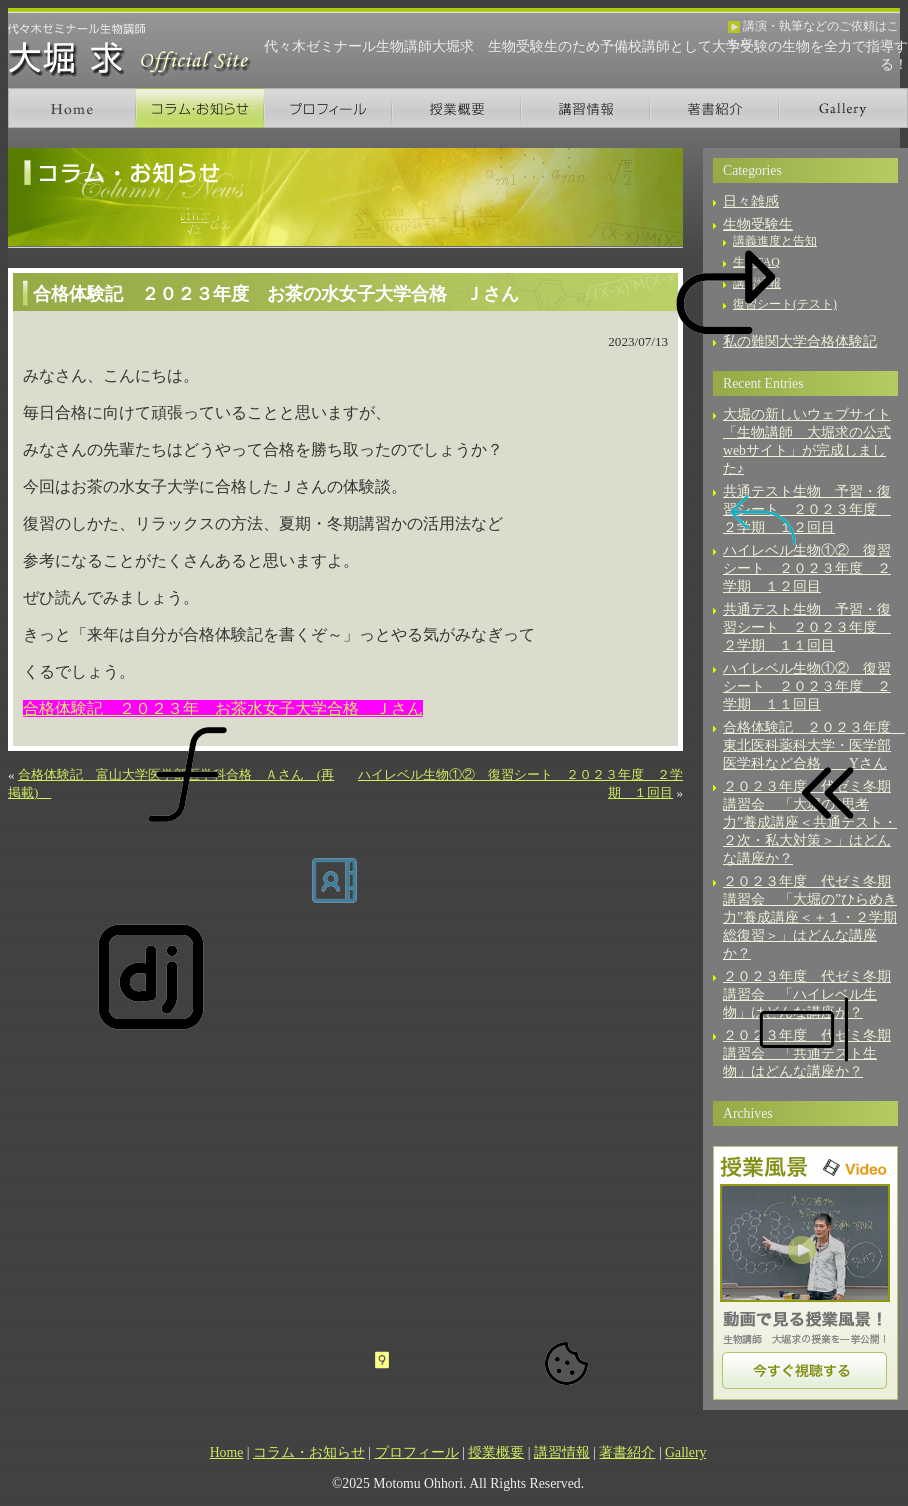 Image resolution: width=908 pixels, height=1506 pixels. What do you see at coordinates (763, 520) in the screenshot?
I see `go back to previous screen` at bounding box center [763, 520].